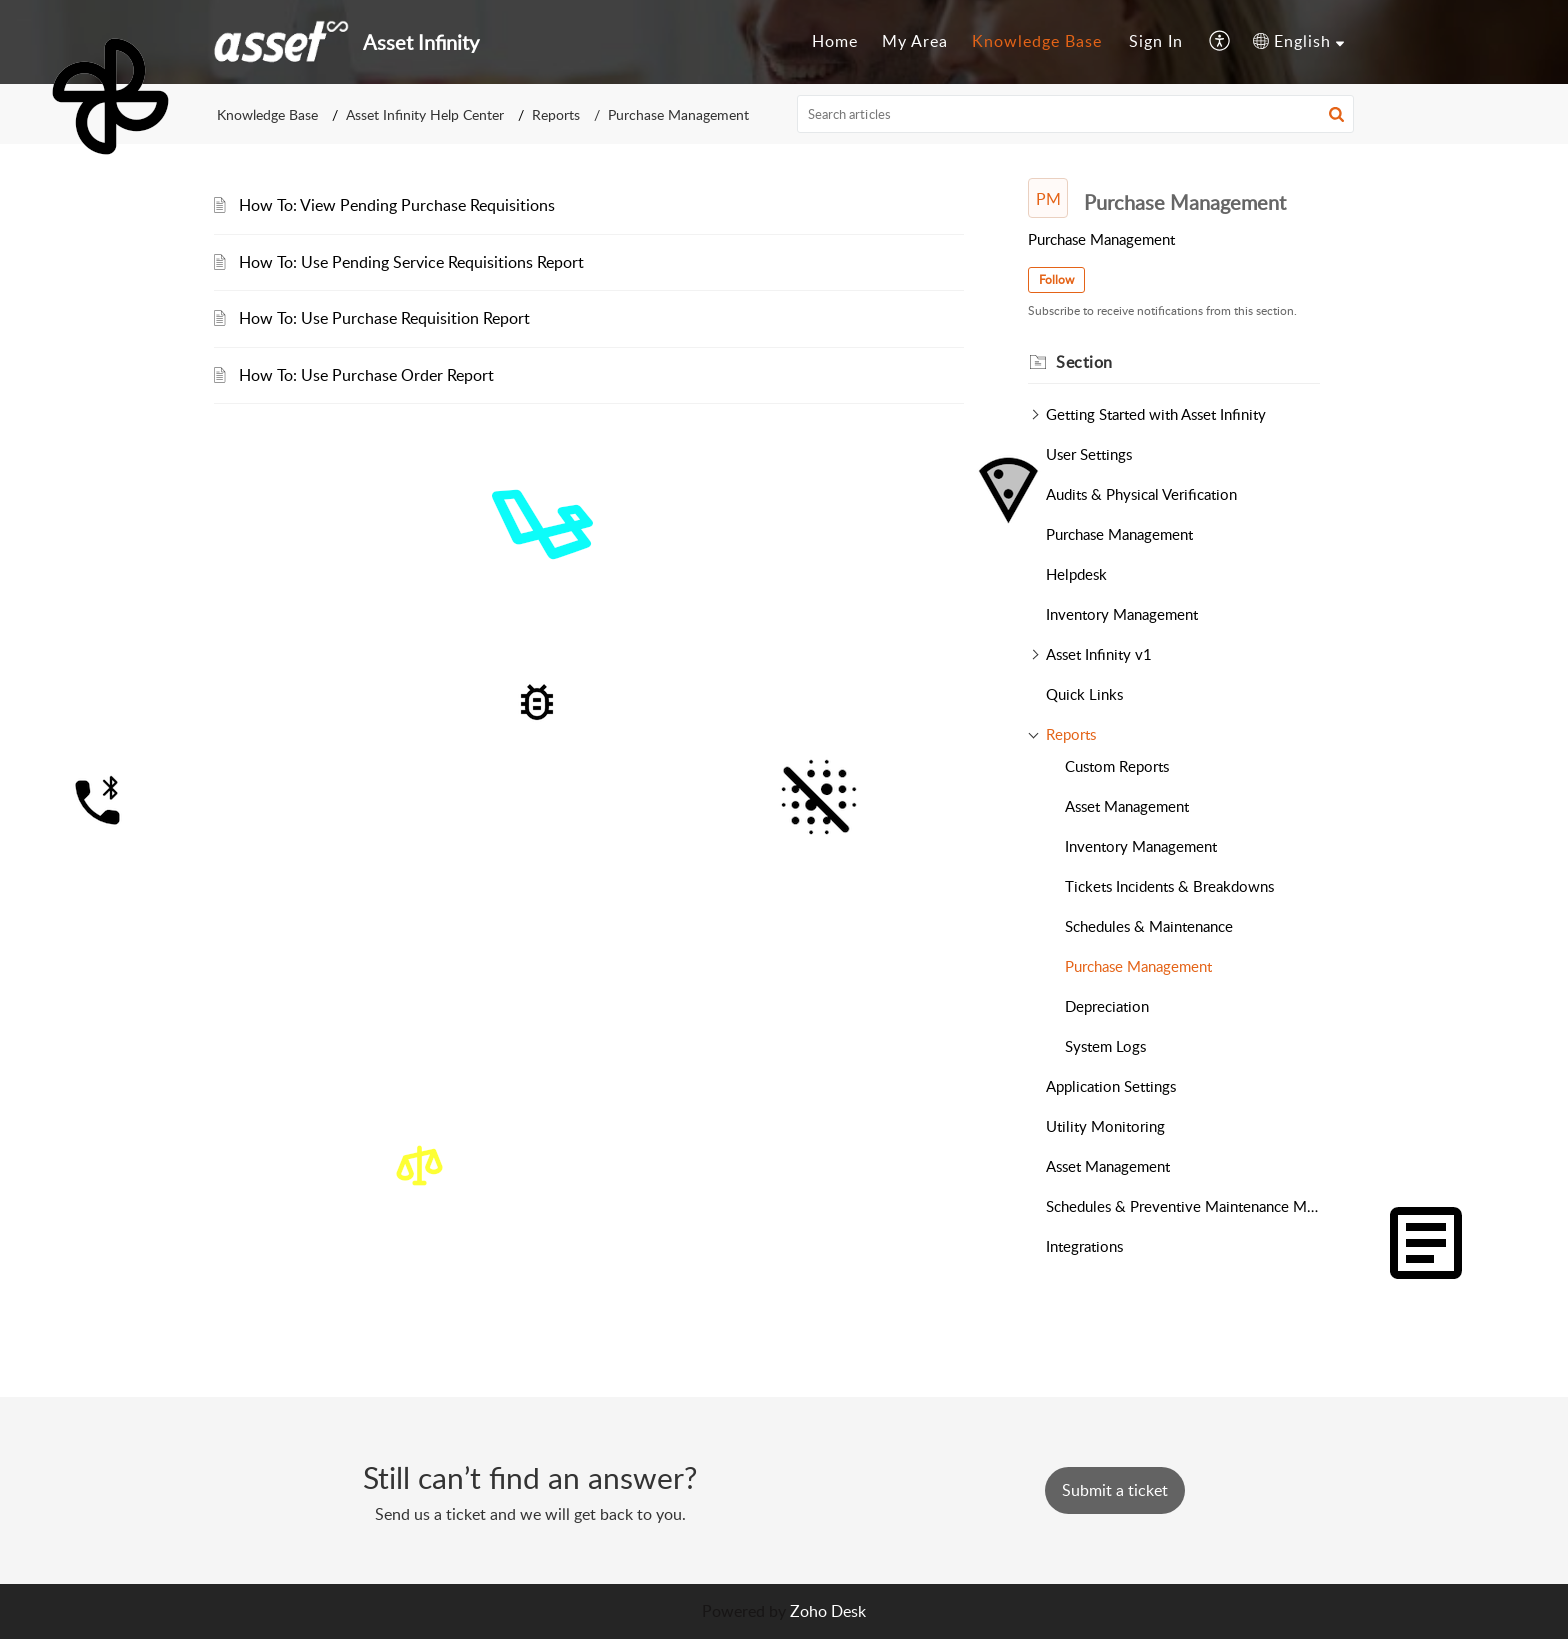 The width and height of the screenshot is (1568, 1639). What do you see at coordinates (419, 1165) in the screenshot?
I see `access legal terms or policies` at bounding box center [419, 1165].